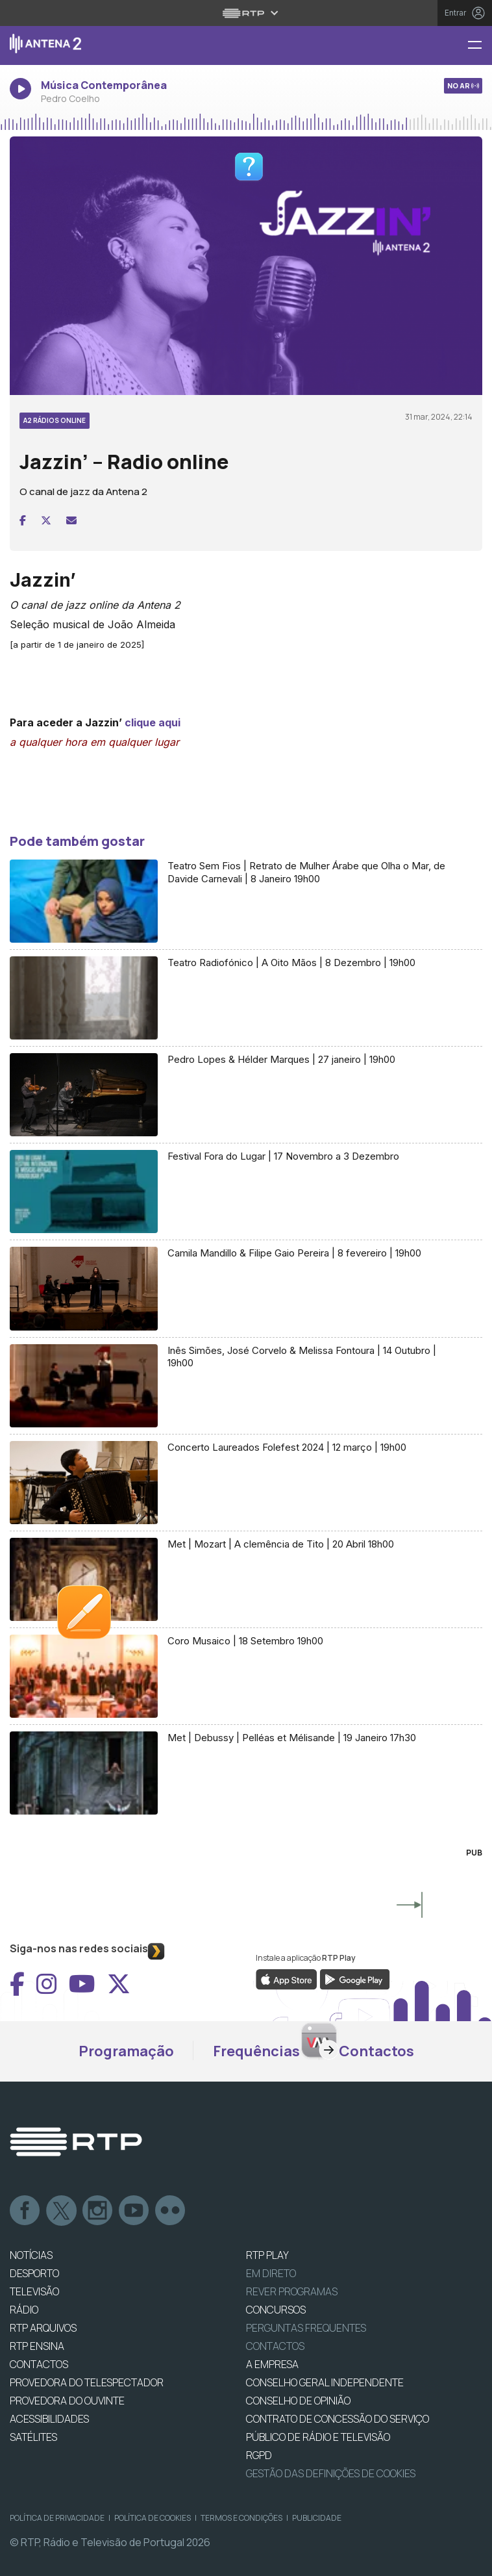  What do you see at coordinates (249, 167) in the screenshot?
I see `indicates a help or information dialog` at bounding box center [249, 167].